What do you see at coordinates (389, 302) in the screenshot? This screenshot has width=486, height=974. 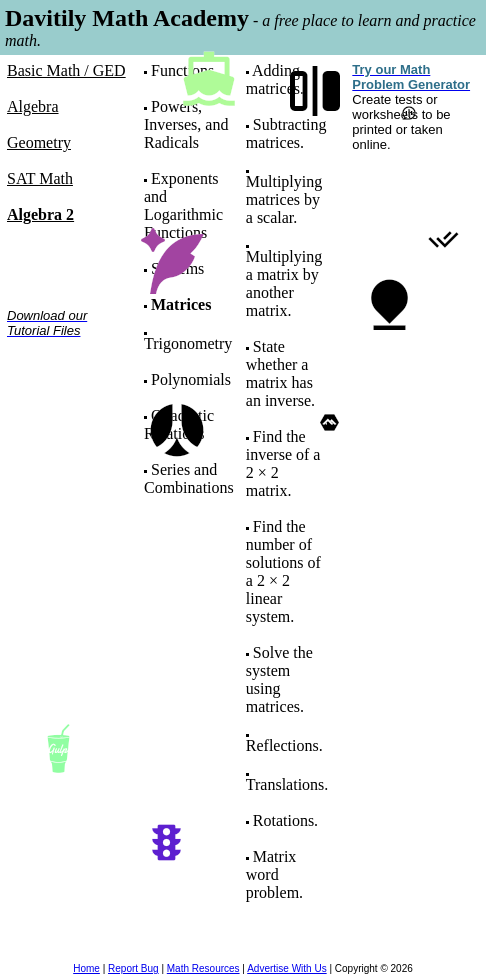 I see `mark a location on the map` at bounding box center [389, 302].